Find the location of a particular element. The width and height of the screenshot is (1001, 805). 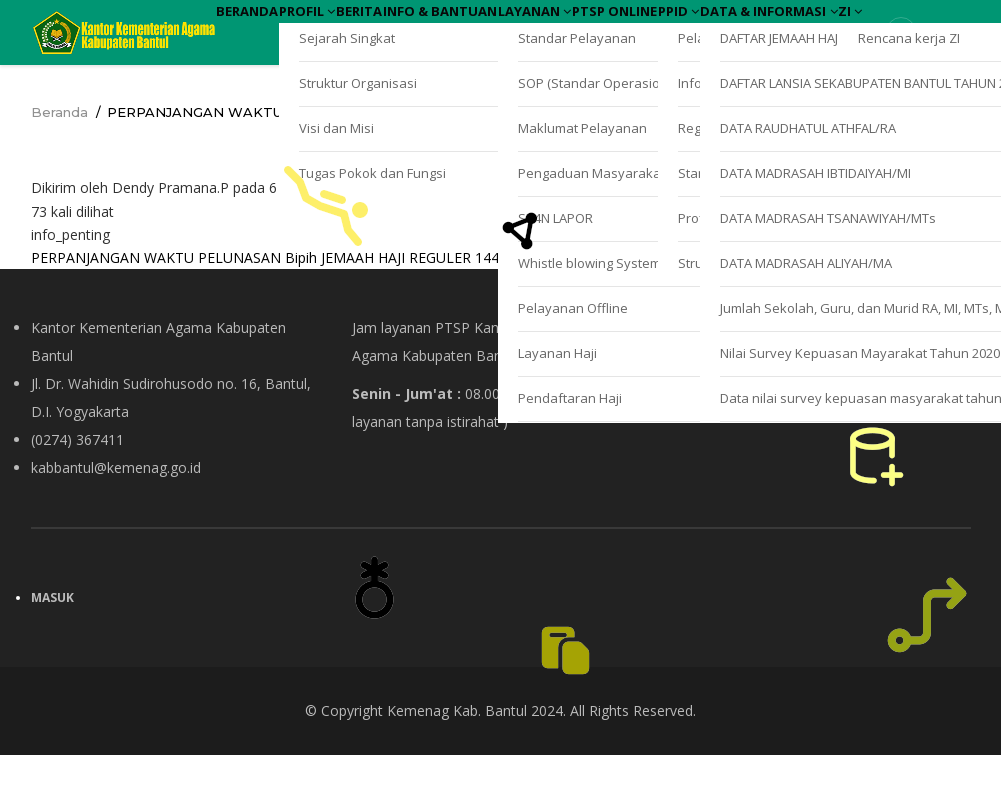

follow a guided path or tutorial is located at coordinates (927, 613).